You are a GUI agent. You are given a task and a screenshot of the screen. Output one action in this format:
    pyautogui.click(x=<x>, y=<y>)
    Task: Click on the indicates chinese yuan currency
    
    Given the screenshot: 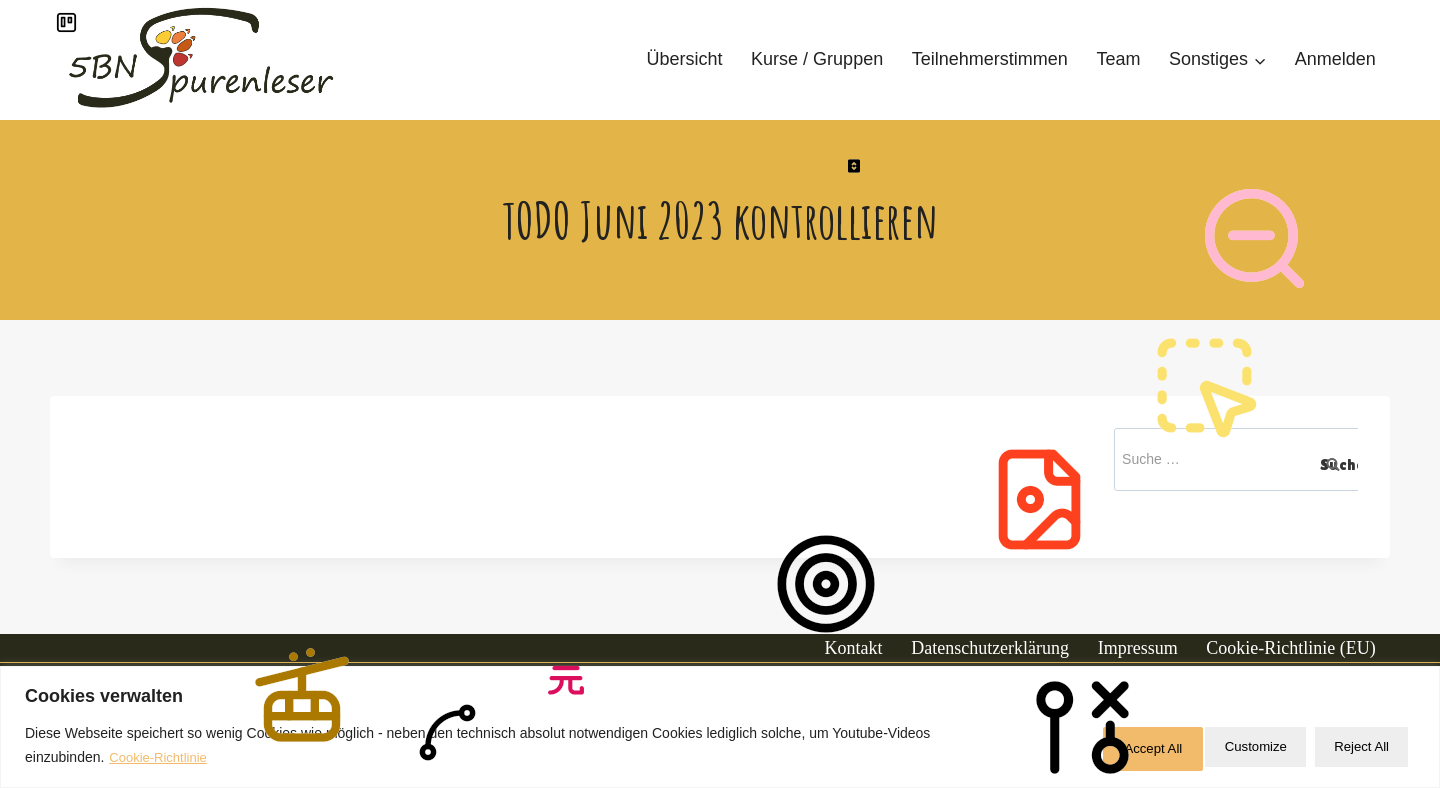 What is the action you would take?
    pyautogui.click(x=566, y=681)
    